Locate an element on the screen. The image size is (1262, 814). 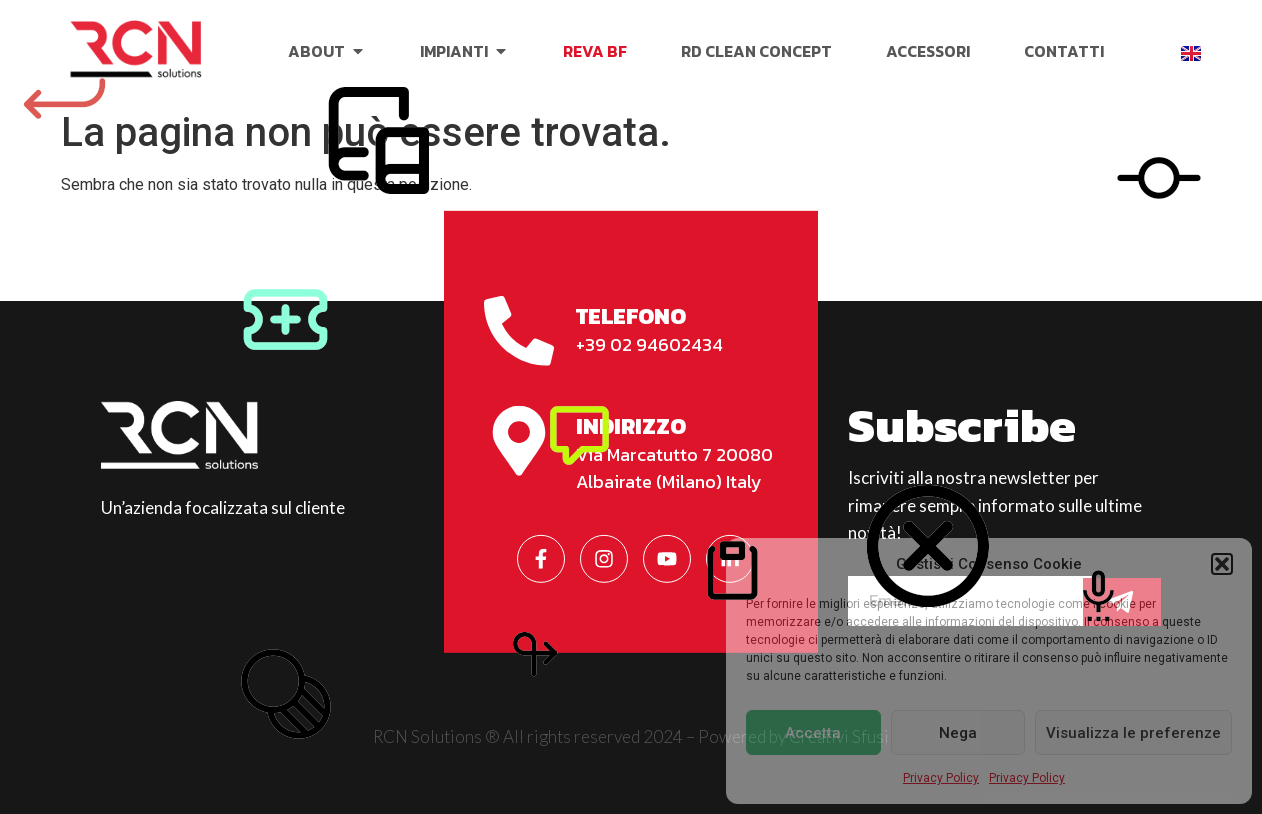
close or dismiss a dialog is located at coordinates (928, 546).